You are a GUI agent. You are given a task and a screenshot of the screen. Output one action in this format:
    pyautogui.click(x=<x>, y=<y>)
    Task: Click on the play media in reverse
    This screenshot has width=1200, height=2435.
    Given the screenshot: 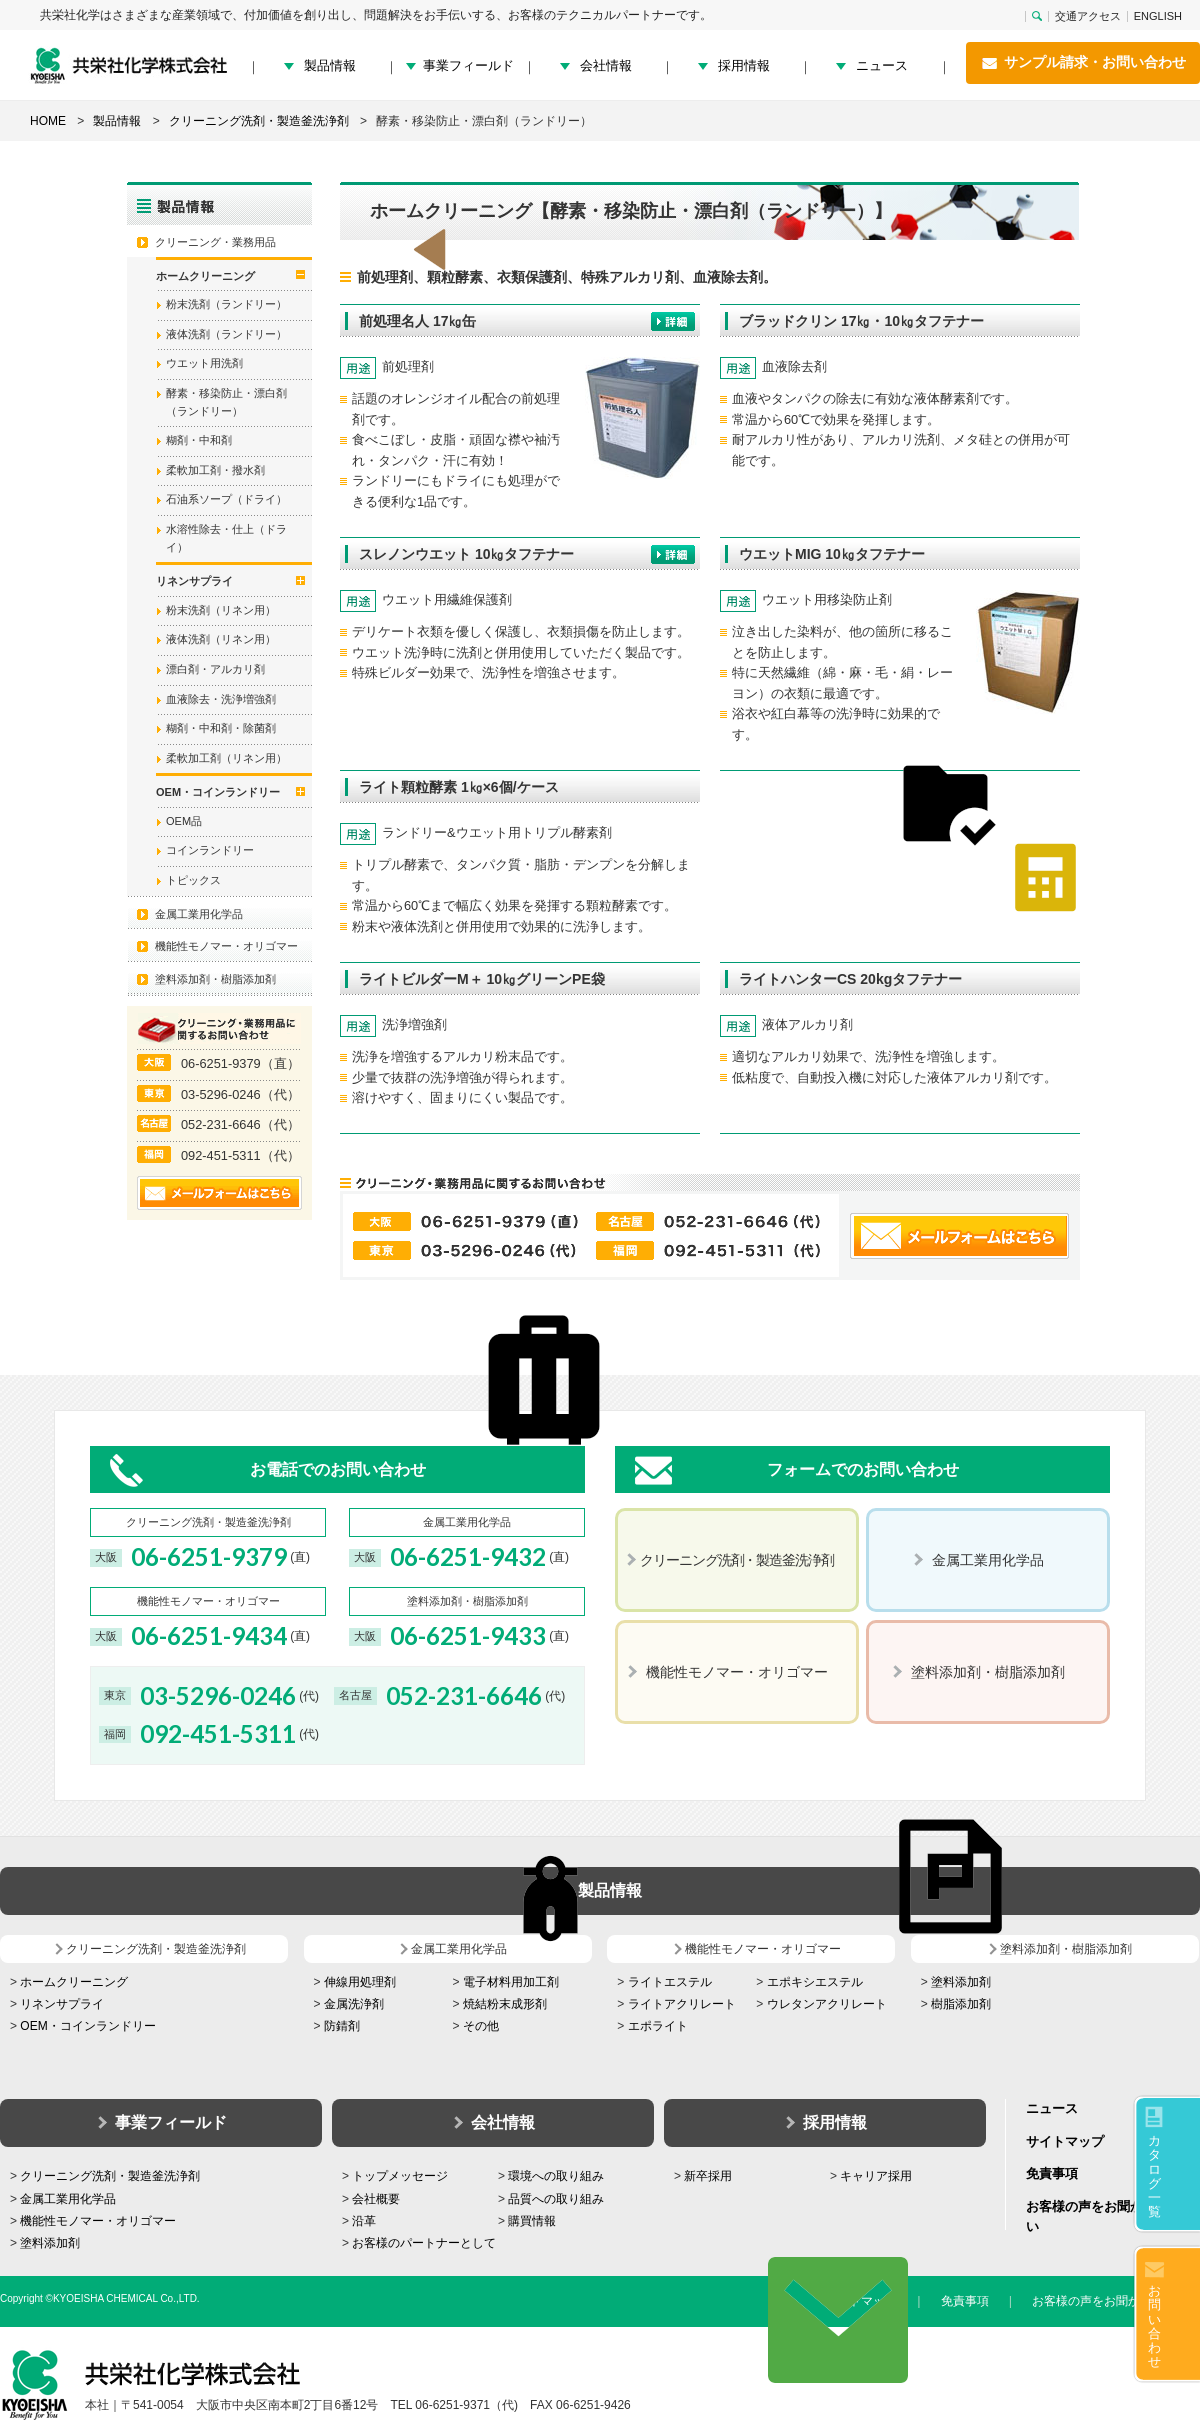 What is the action you would take?
    pyautogui.click(x=434, y=249)
    